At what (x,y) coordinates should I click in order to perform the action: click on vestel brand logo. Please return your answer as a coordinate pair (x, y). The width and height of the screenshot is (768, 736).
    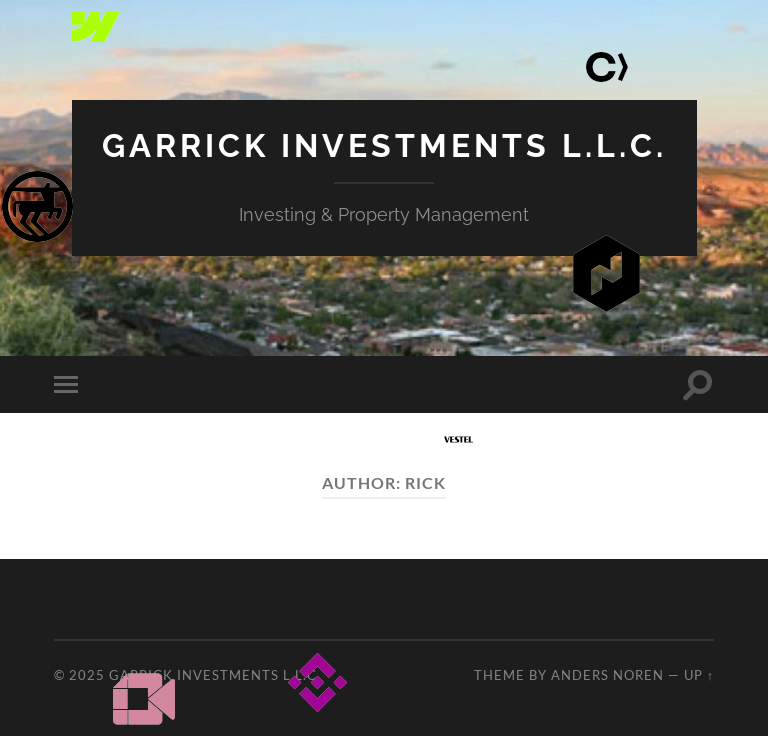
    Looking at the image, I should click on (458, 439).